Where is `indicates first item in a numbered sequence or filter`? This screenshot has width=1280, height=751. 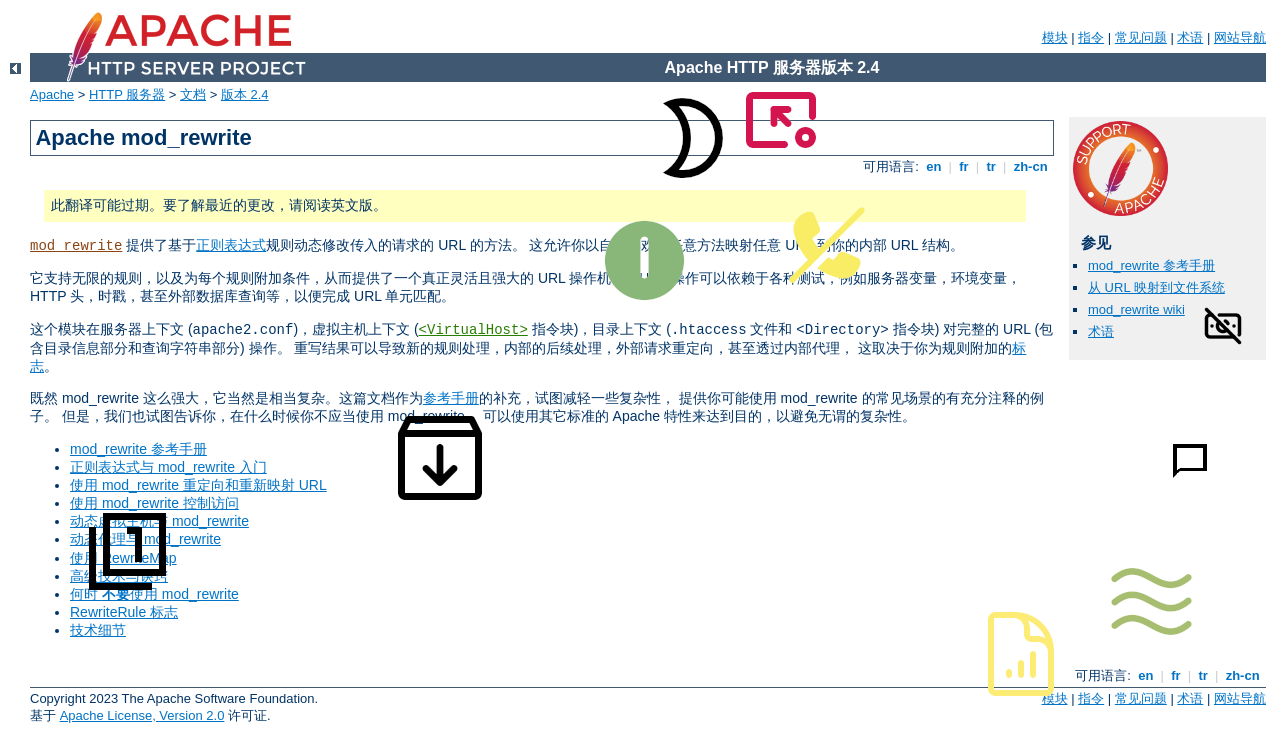 indicates first item in a numbered sequence or filter is located at coordinates (127, 551).